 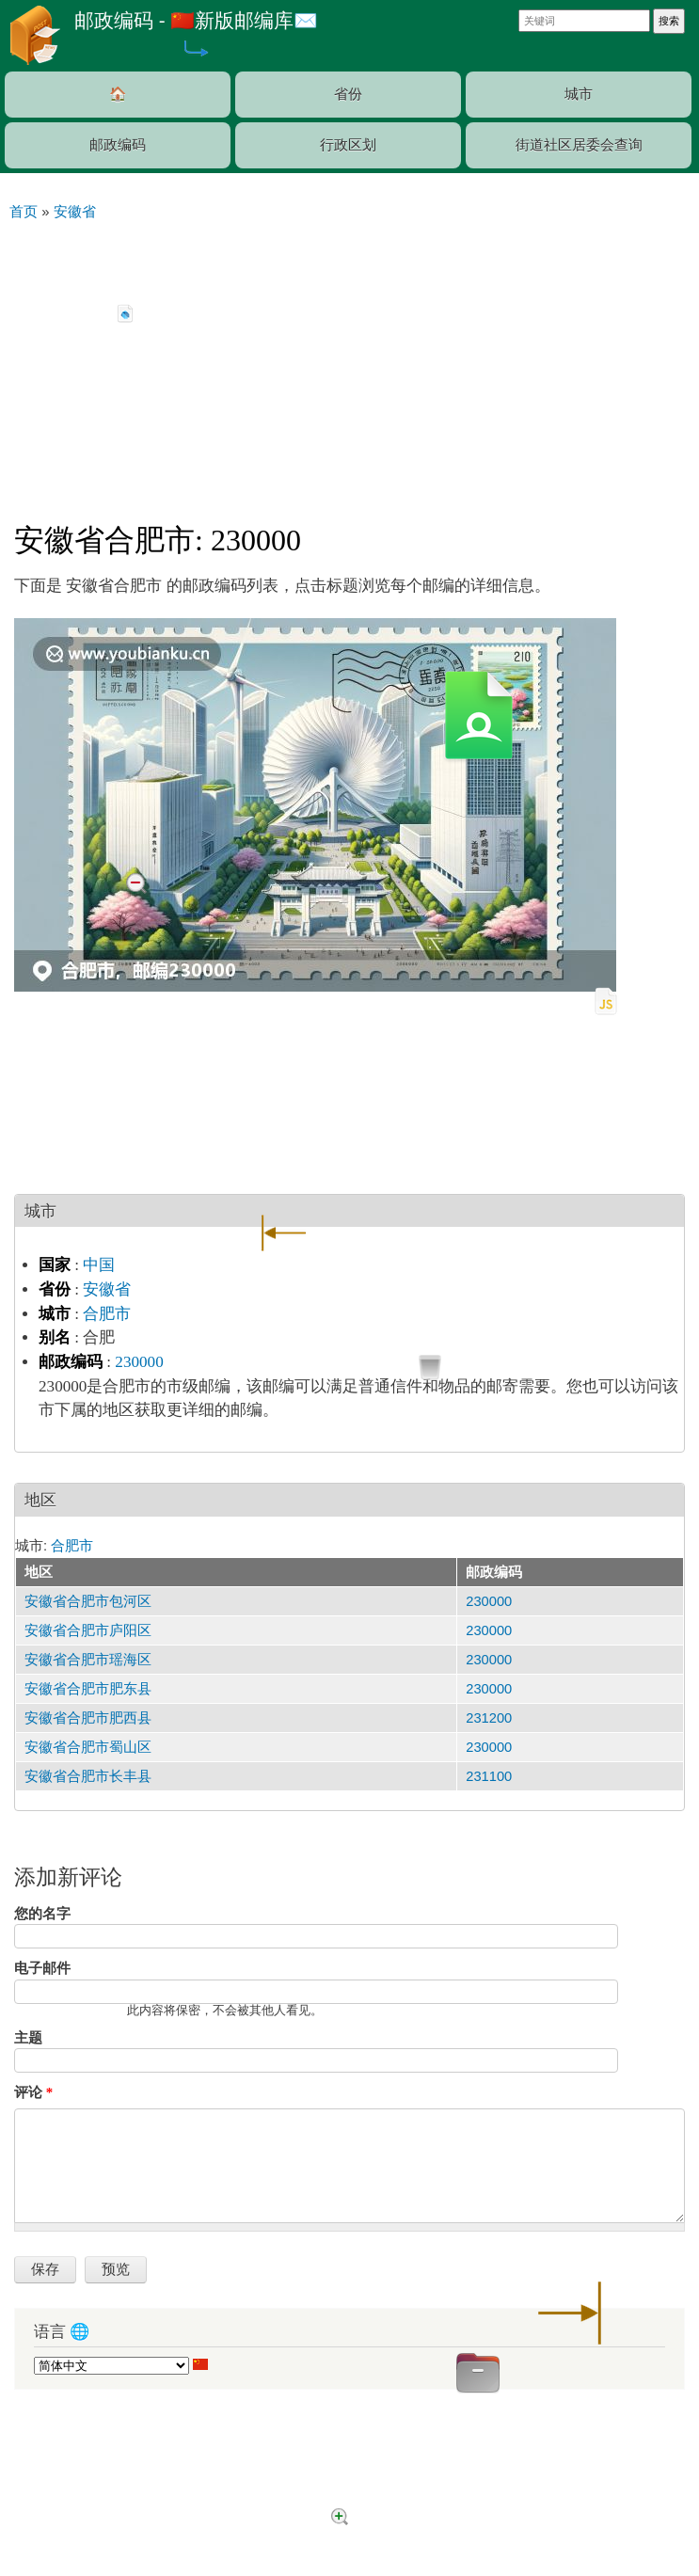 What do you see at coordinates (479, 717) in the screenshot?
I see `a renderdoc capture file` at bounding box center [479, 717].